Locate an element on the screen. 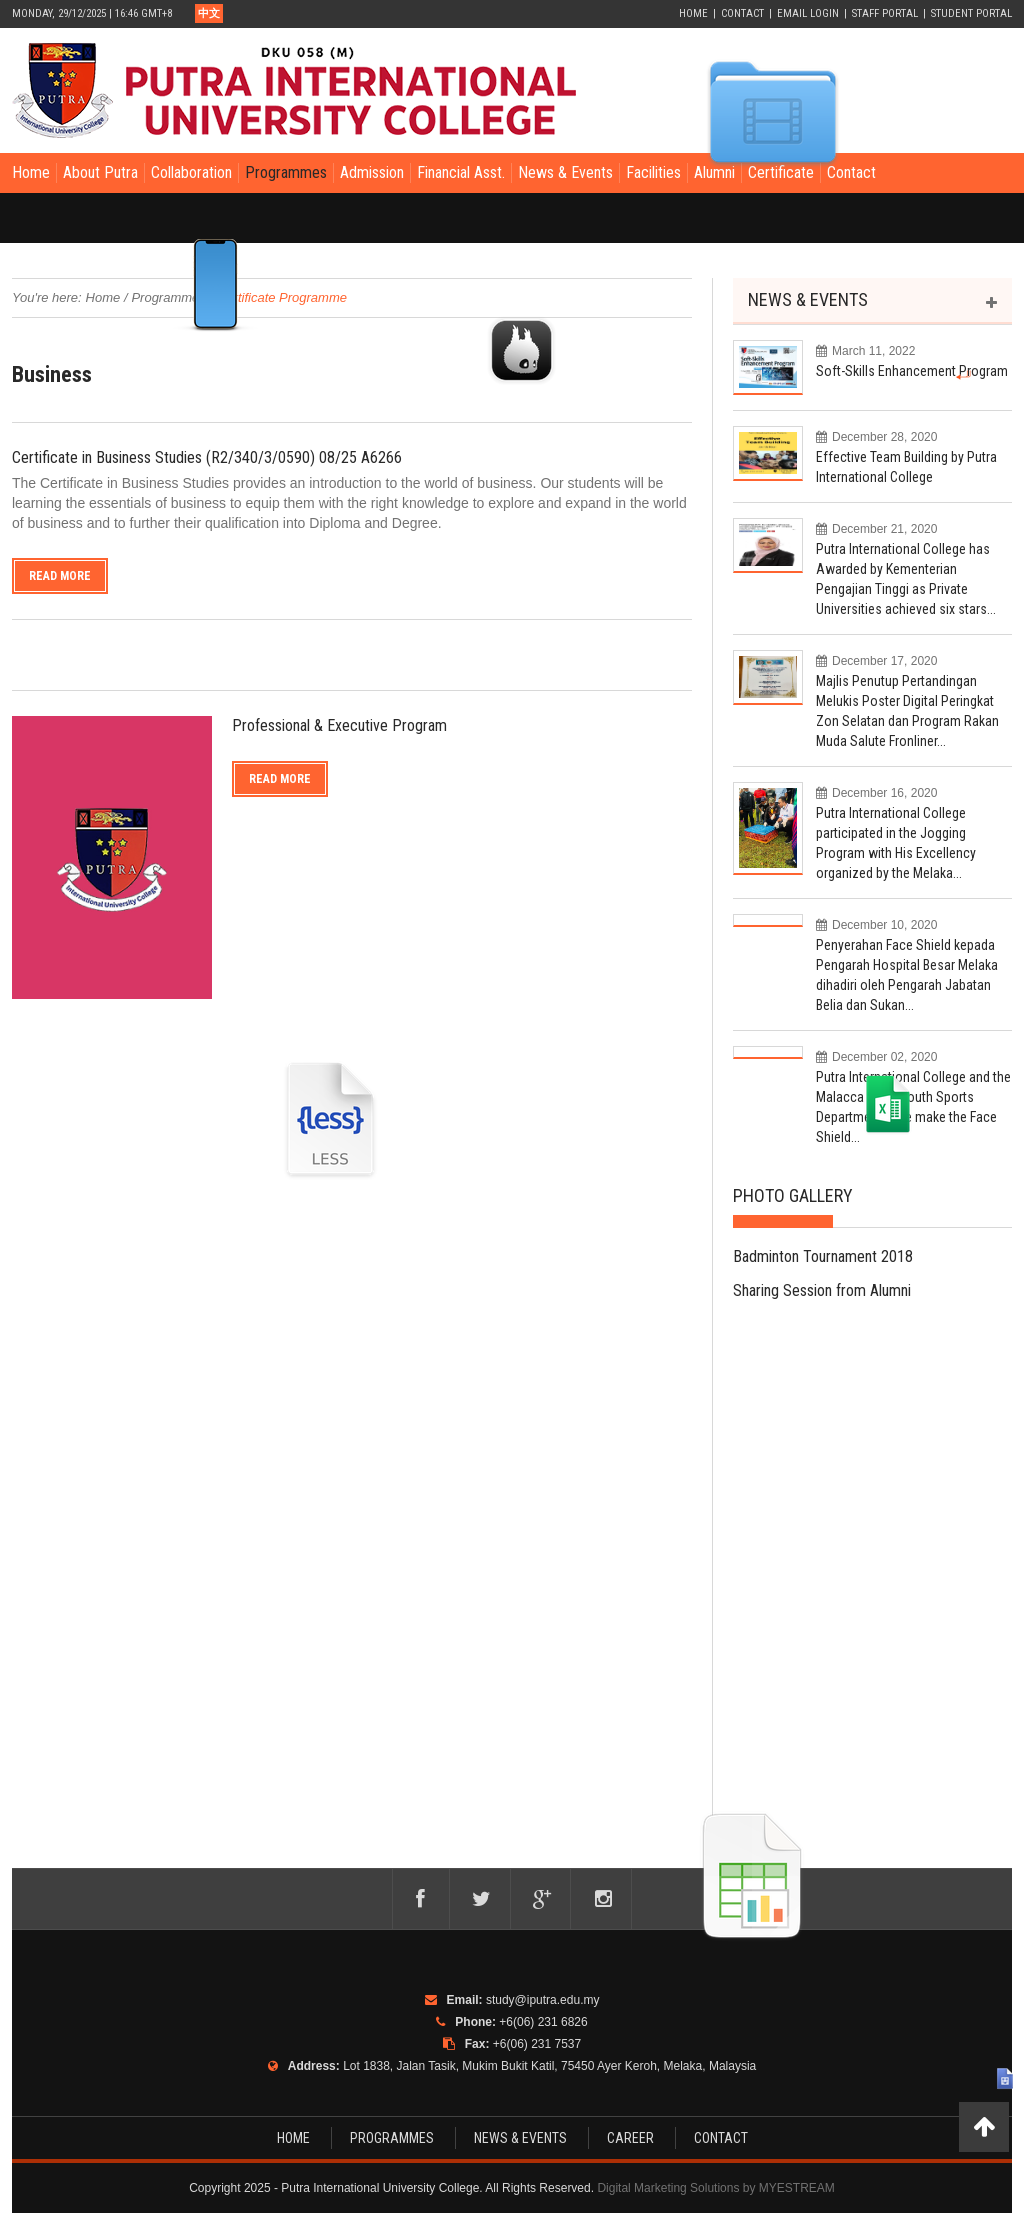 This screenshot has width=1024, height=2213. open a Microsoft Excel spreadsheet file is located at coordinates (888, 1104).